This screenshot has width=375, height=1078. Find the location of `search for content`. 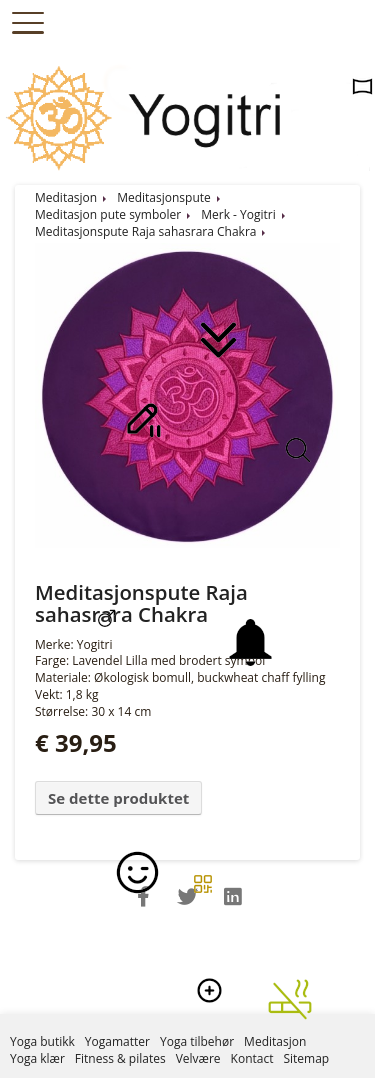

search for content is located at coordinates (298, 450).